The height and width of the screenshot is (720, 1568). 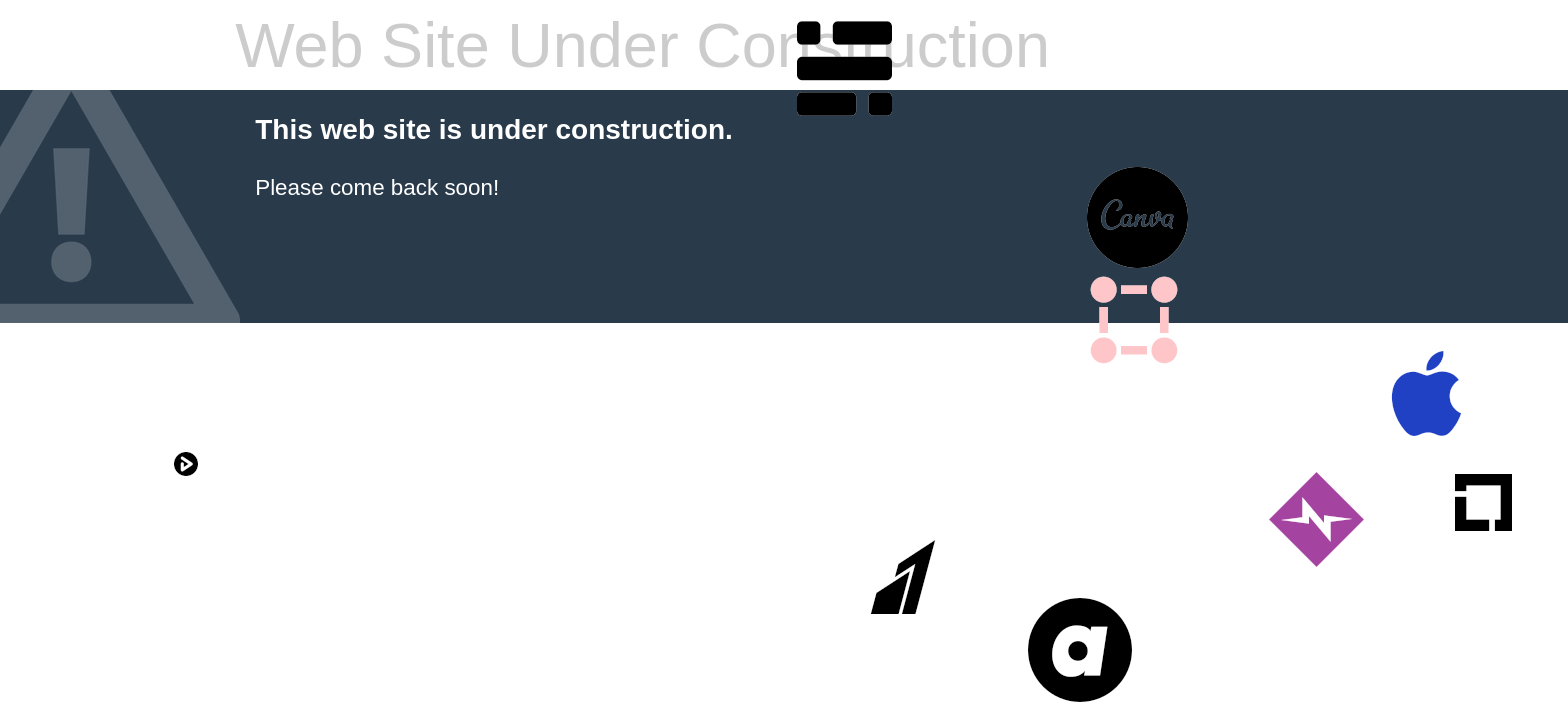 I want to click on open the AirAsia app, so click(x=1080, y=650).